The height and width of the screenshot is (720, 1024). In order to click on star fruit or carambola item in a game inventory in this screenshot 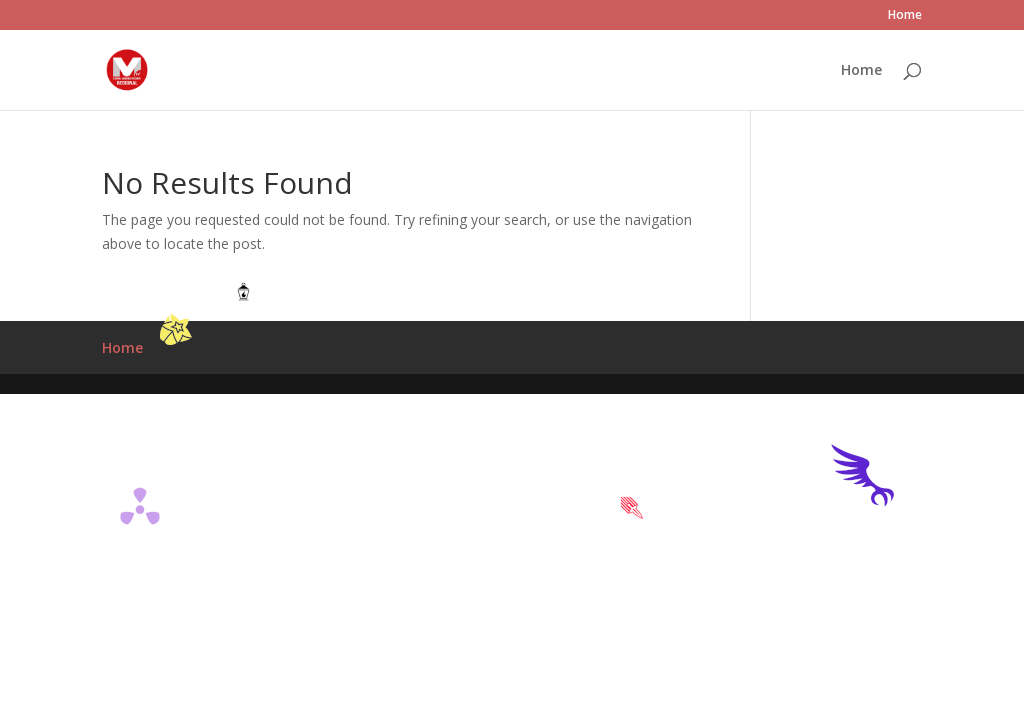, I will do `click(175, 329)`.